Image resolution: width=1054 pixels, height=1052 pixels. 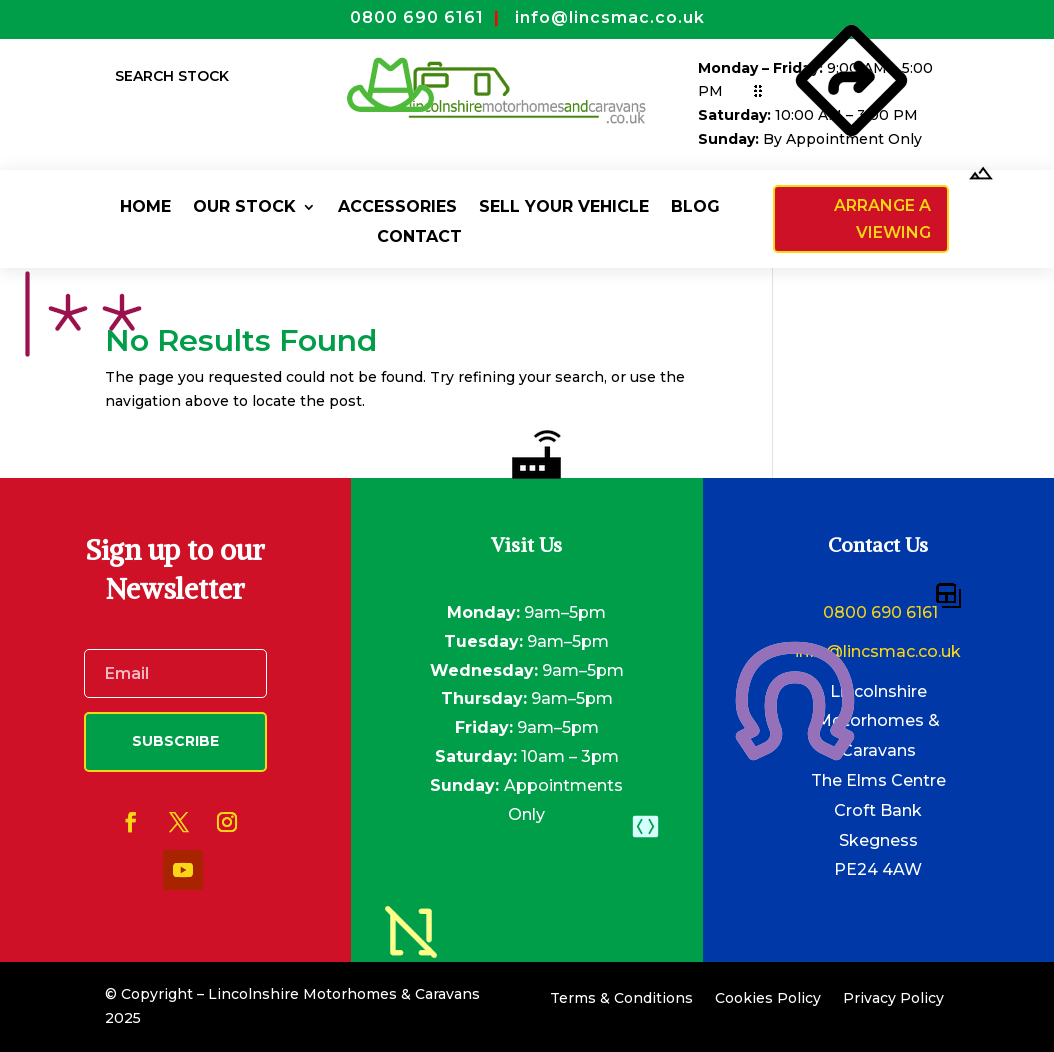 I want to click on create a backup copy of table data, so click(x=949, y=596).